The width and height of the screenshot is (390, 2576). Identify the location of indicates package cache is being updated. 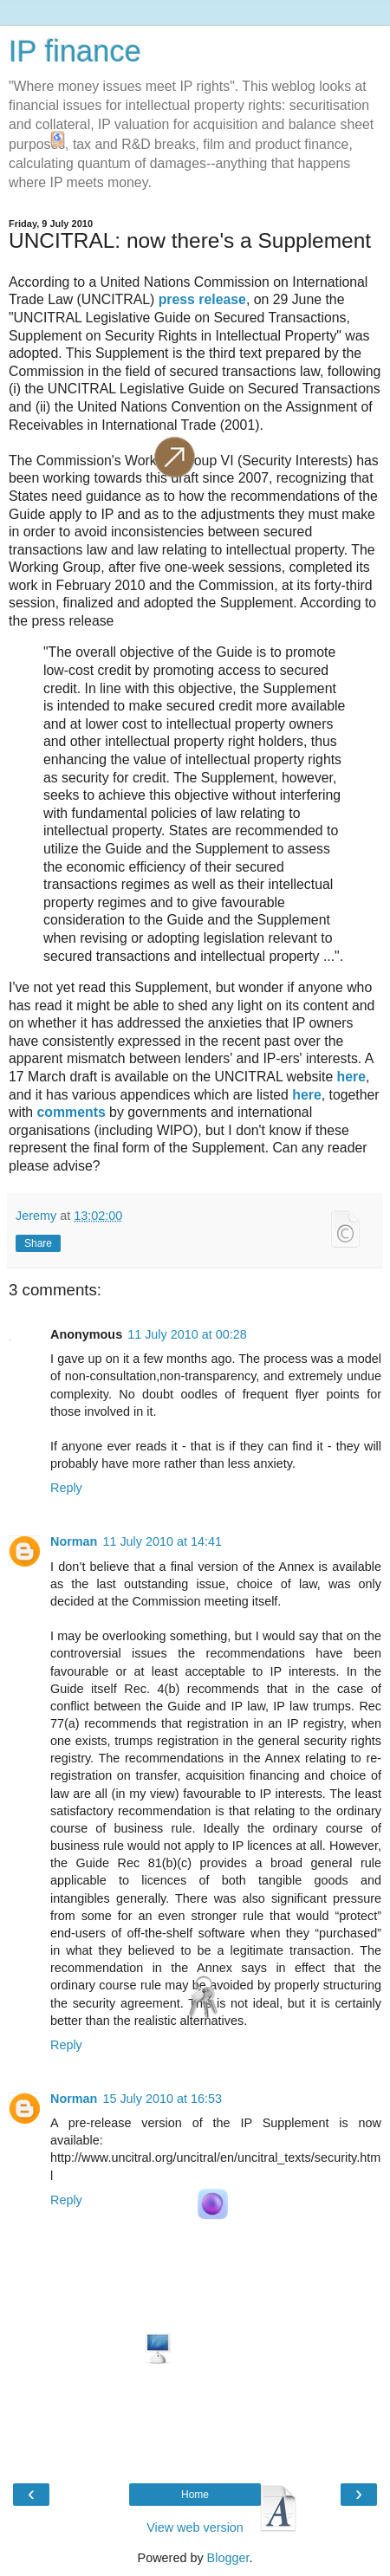
(57, 139).